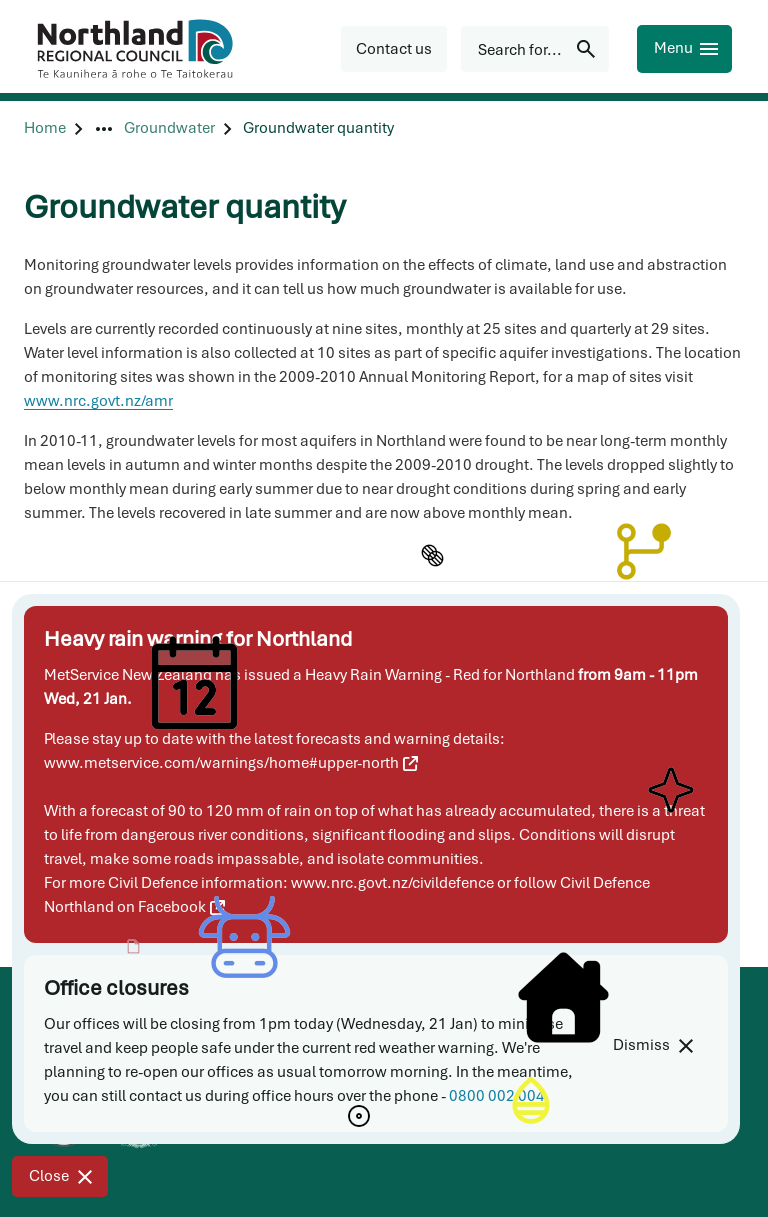  Describe the element at coordinates (671, 790) in the screenshot. I see `indicates a sparkle or highlight effect` at that location.